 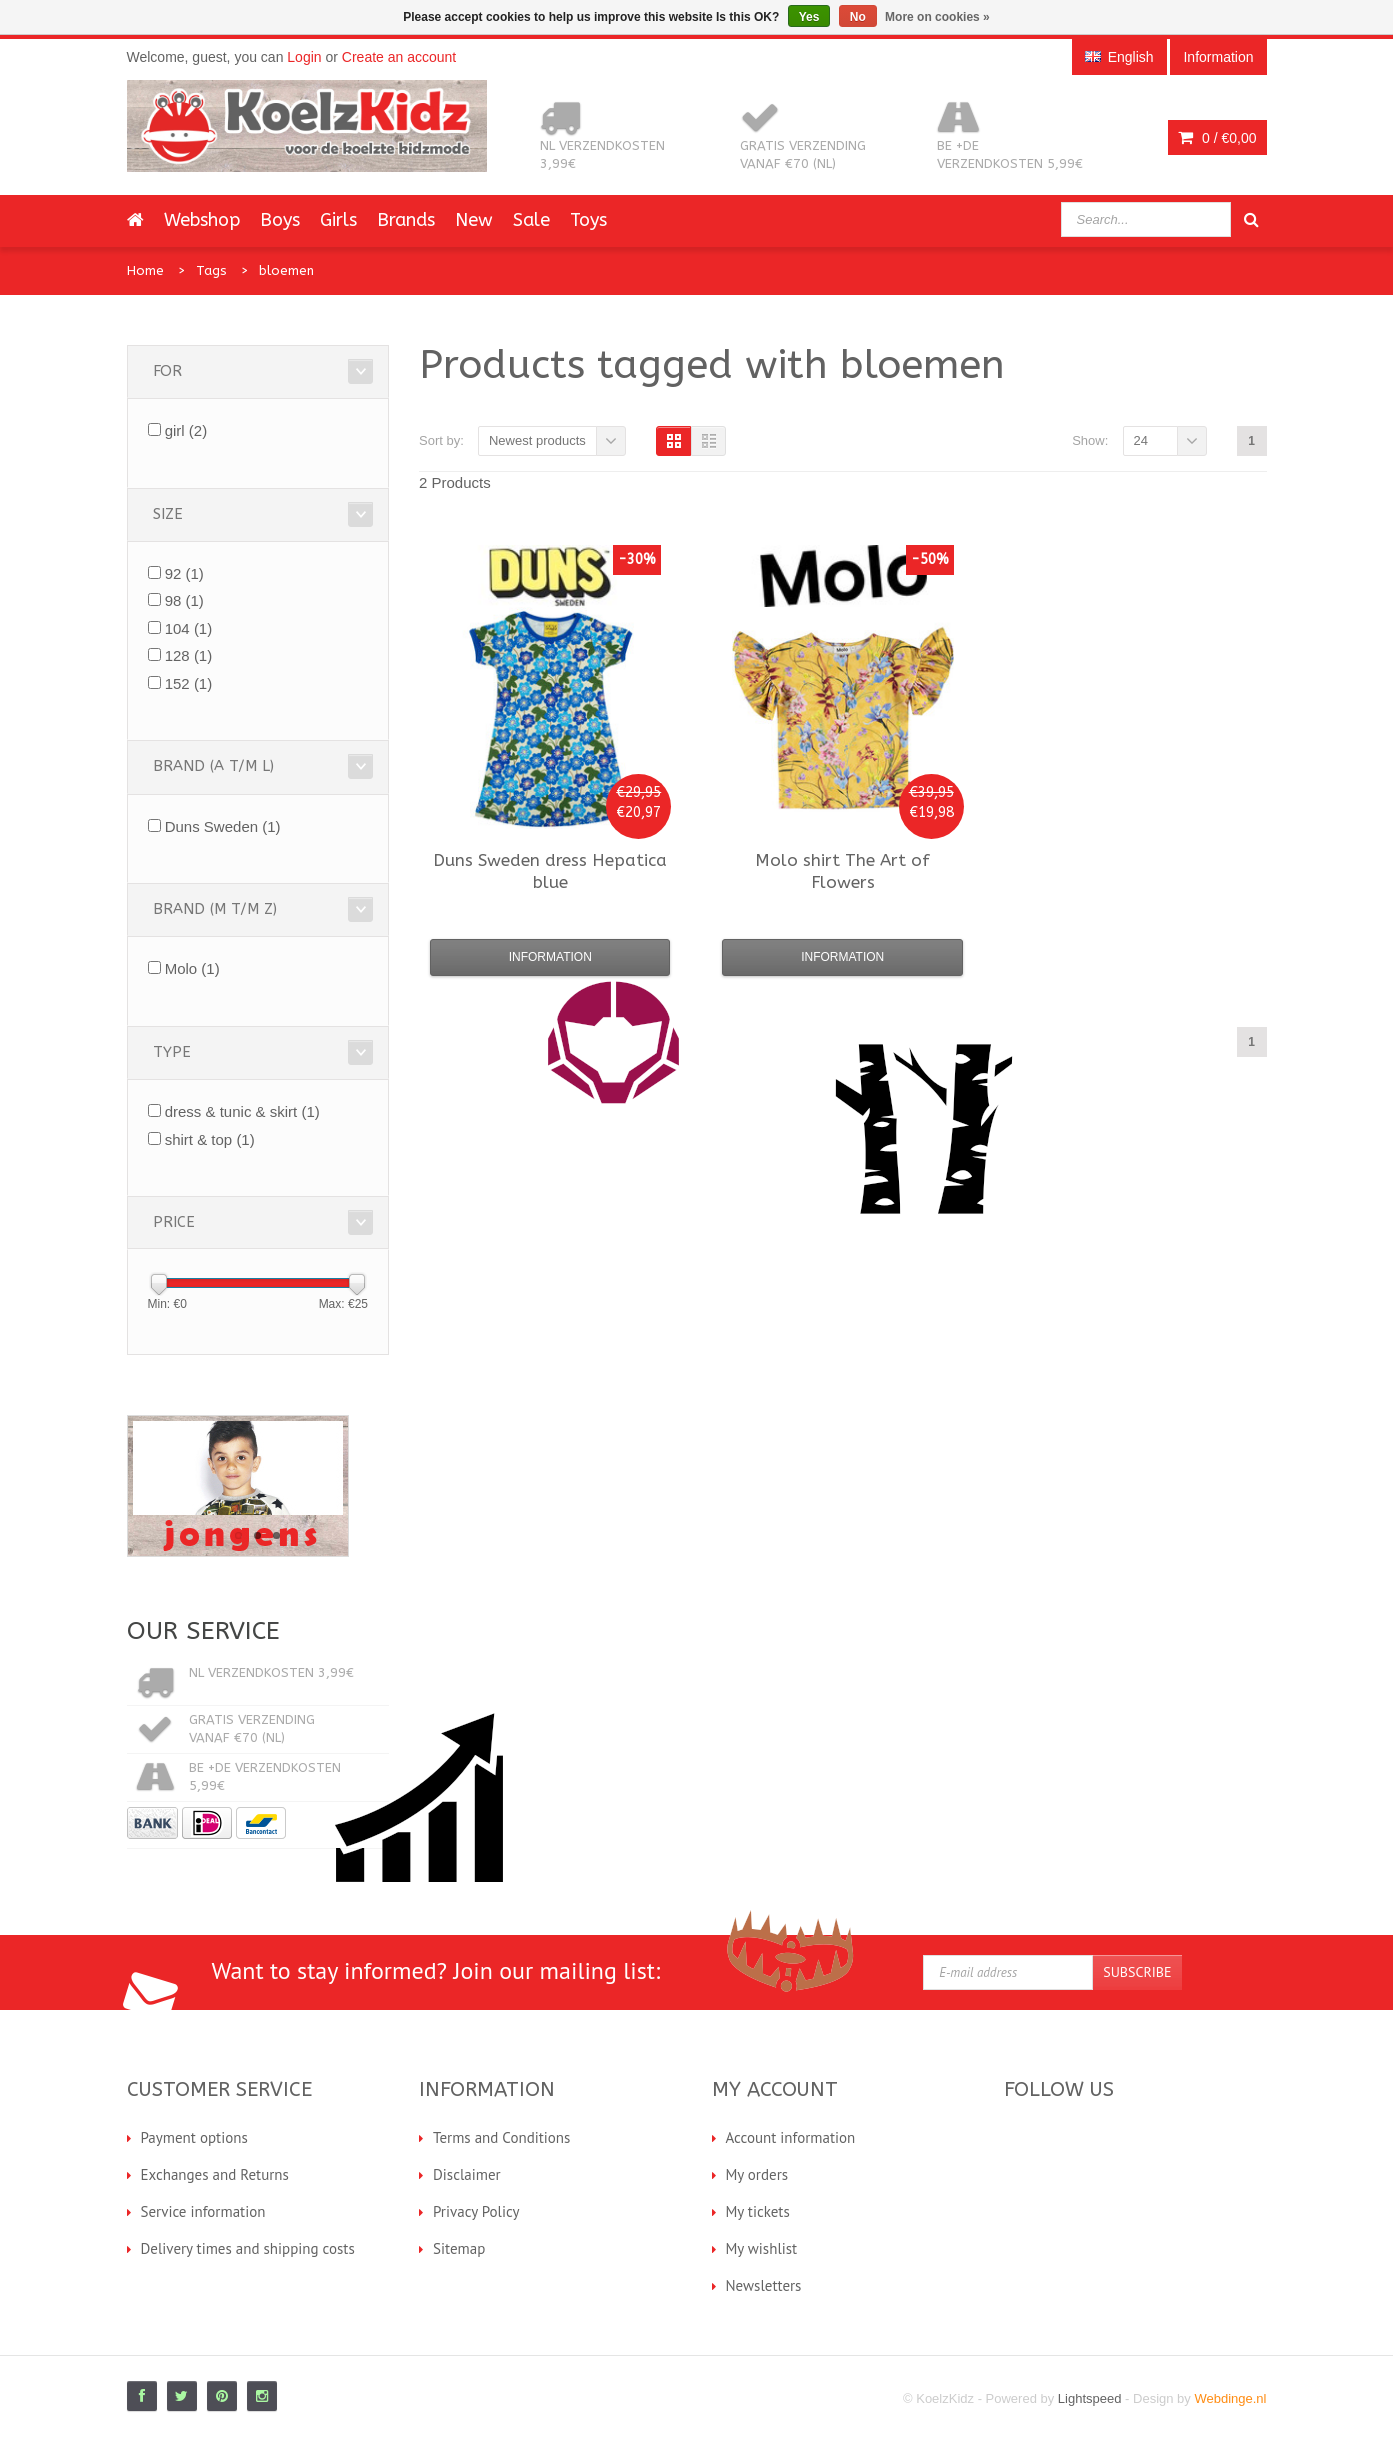 What do you see at coordinates (790, 1947) in the screenshot?
I see `set a trap for enemies or animals` at bounding box center [790, 1947].